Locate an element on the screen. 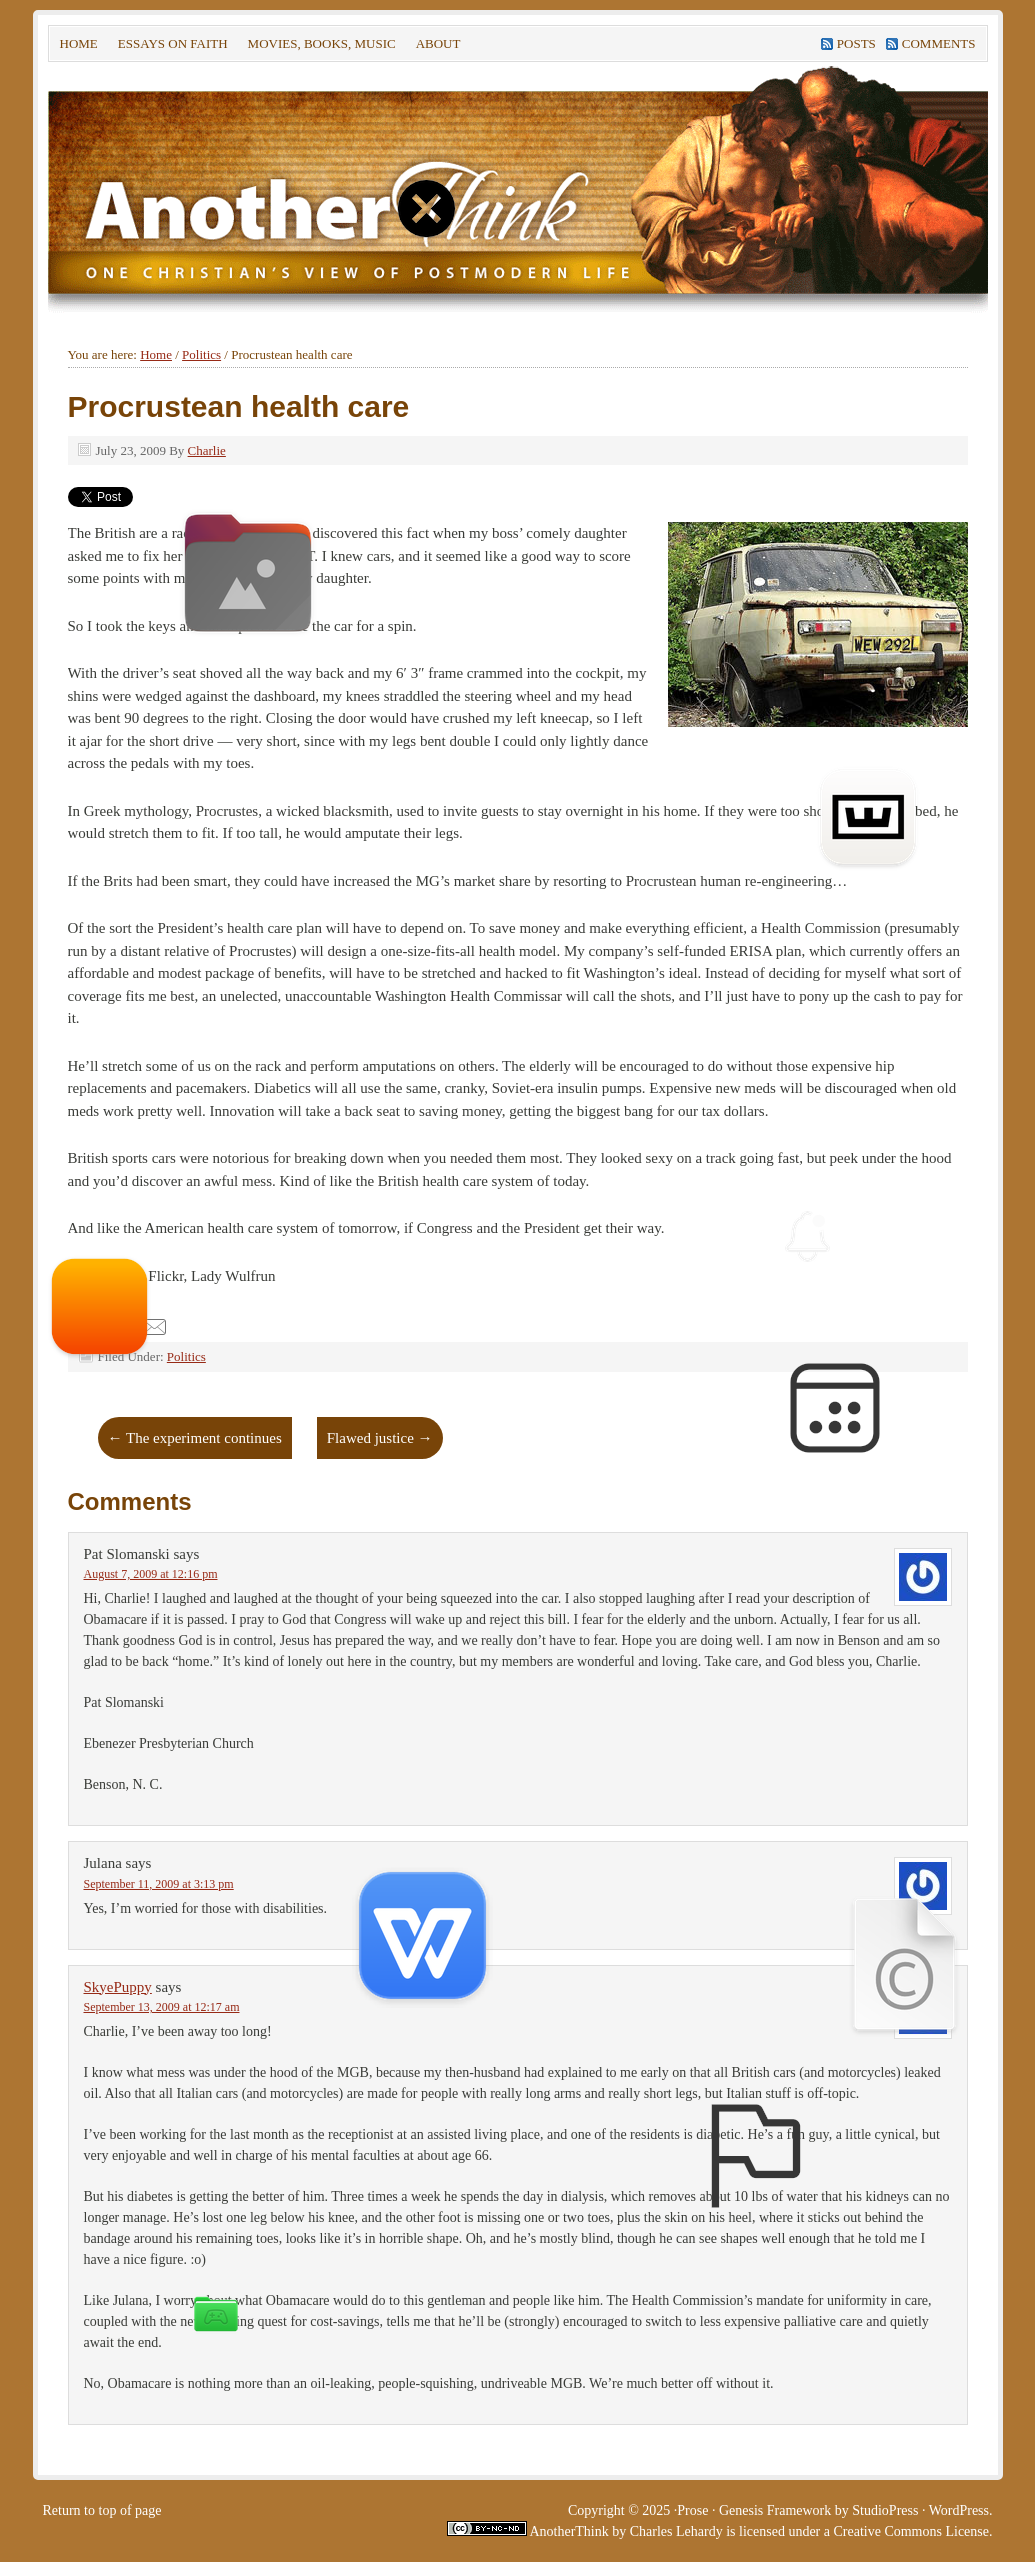 The width and height of the screenshot is (1035, 2562). open WPS Office application is located at coordinates (422, 1935).